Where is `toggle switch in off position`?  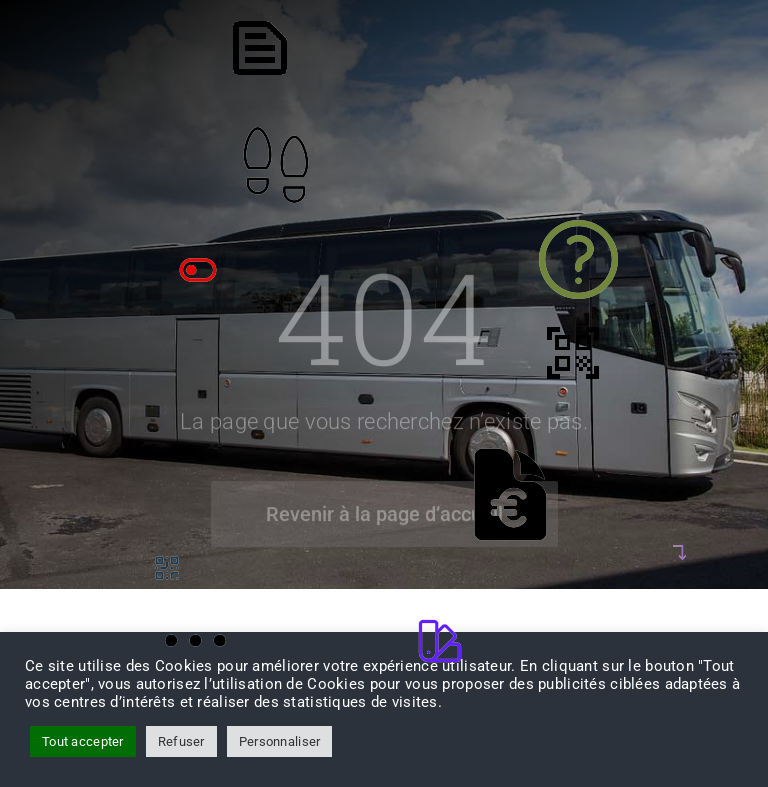 toggle switch in off position is located at coordinates (198, 270).